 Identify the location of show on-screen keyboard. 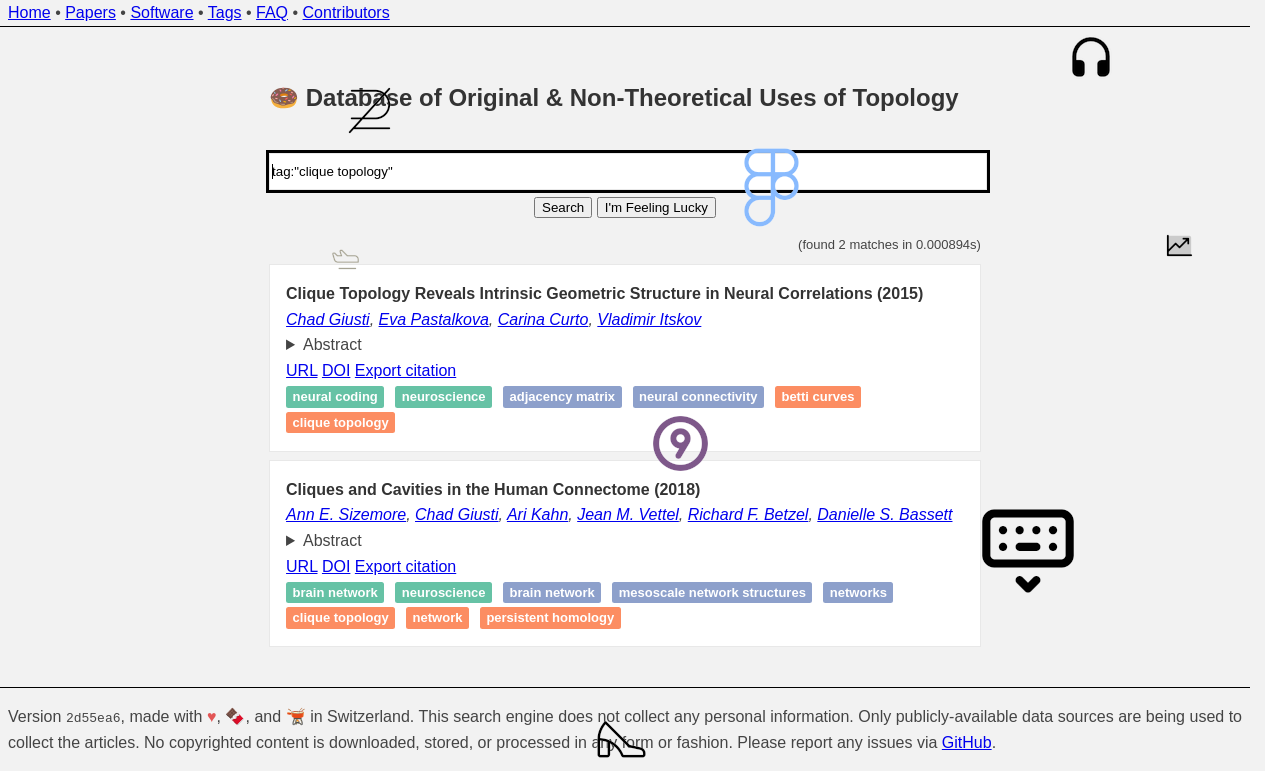
(1028, 551).